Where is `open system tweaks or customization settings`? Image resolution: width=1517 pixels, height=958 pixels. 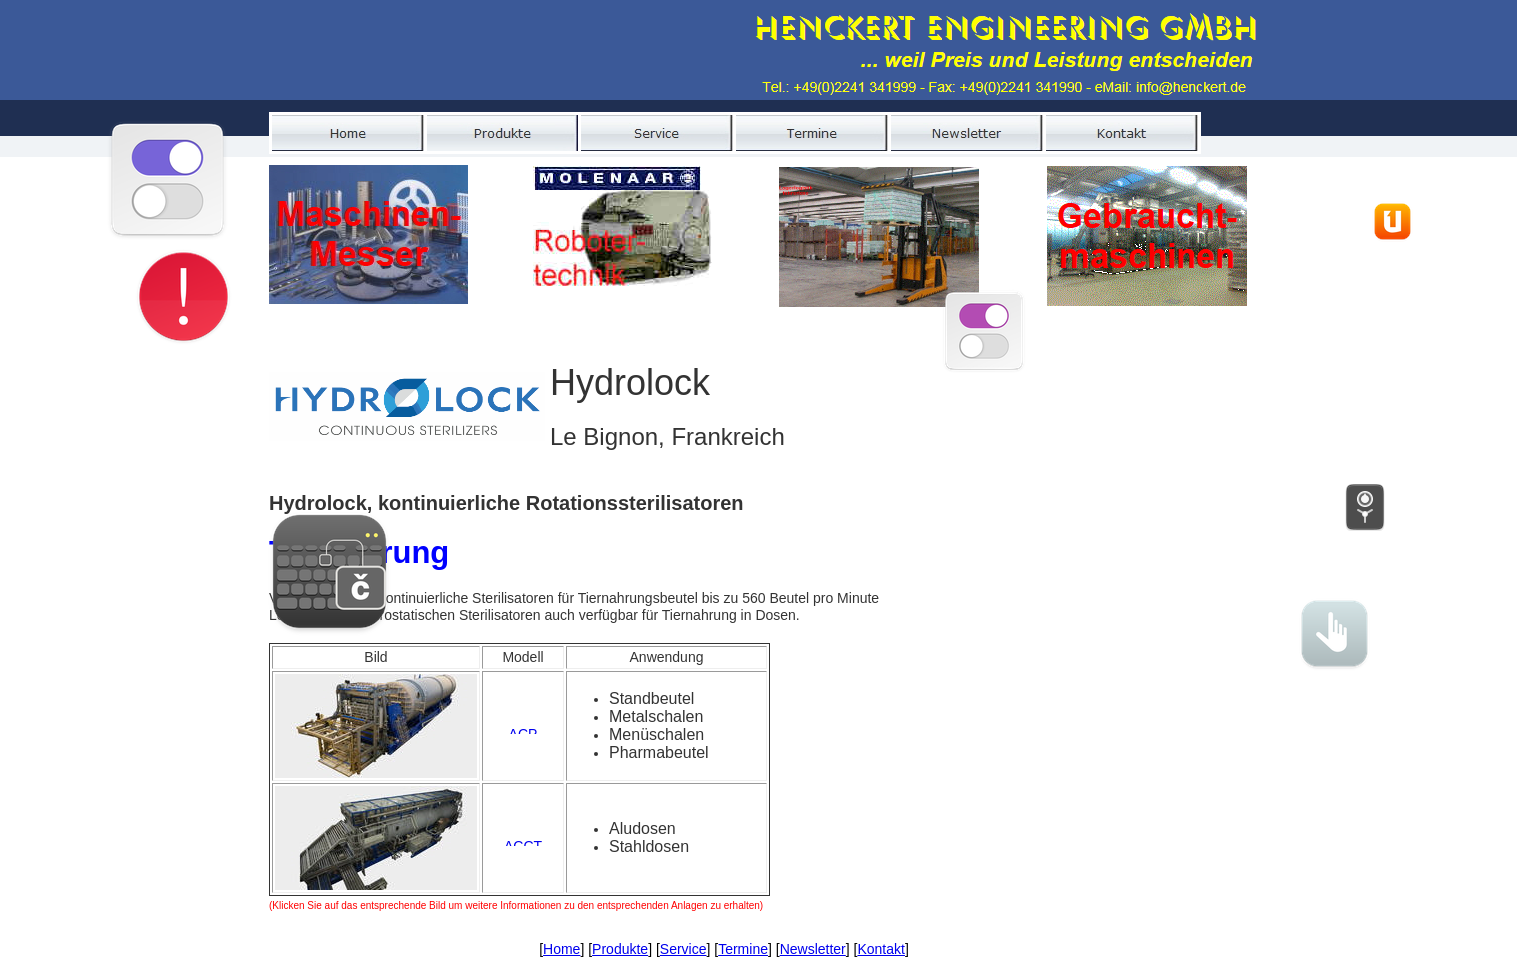
open system tweaks or customization settings is located at coordinates (984, 331).